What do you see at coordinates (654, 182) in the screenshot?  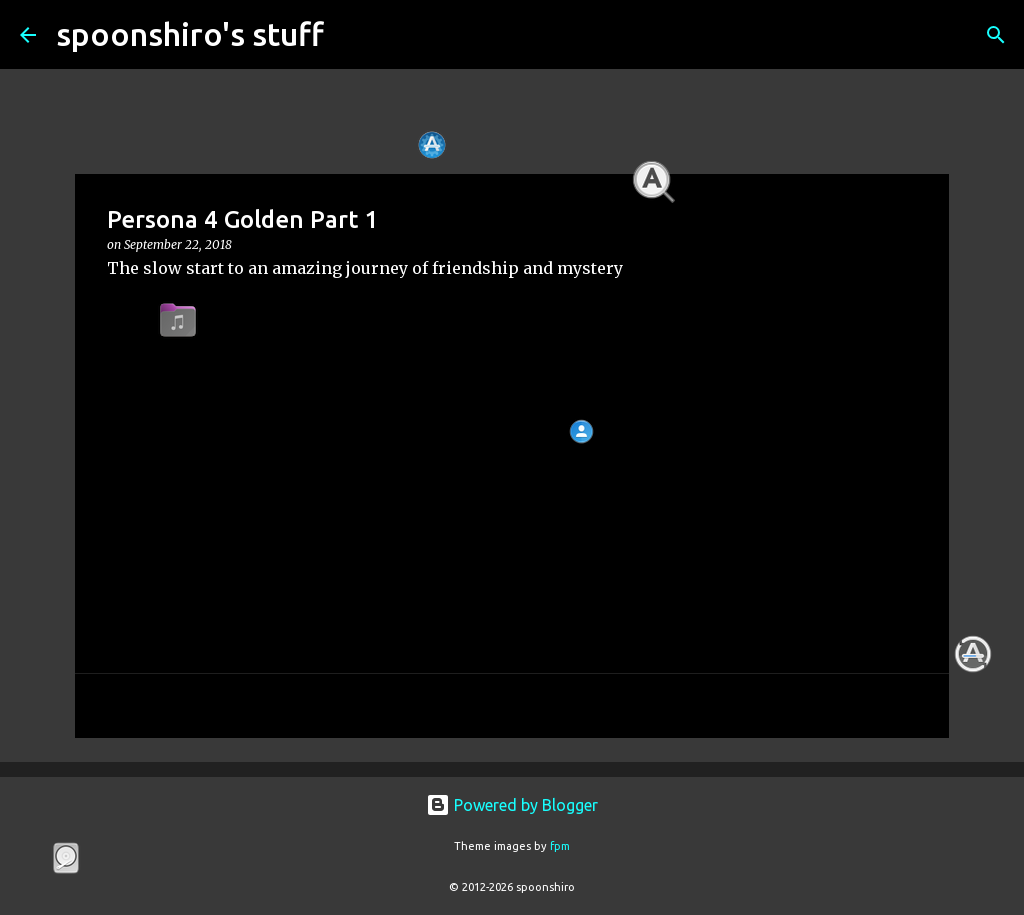 I see `find text or search within a document` at bounding box center [654, 182].